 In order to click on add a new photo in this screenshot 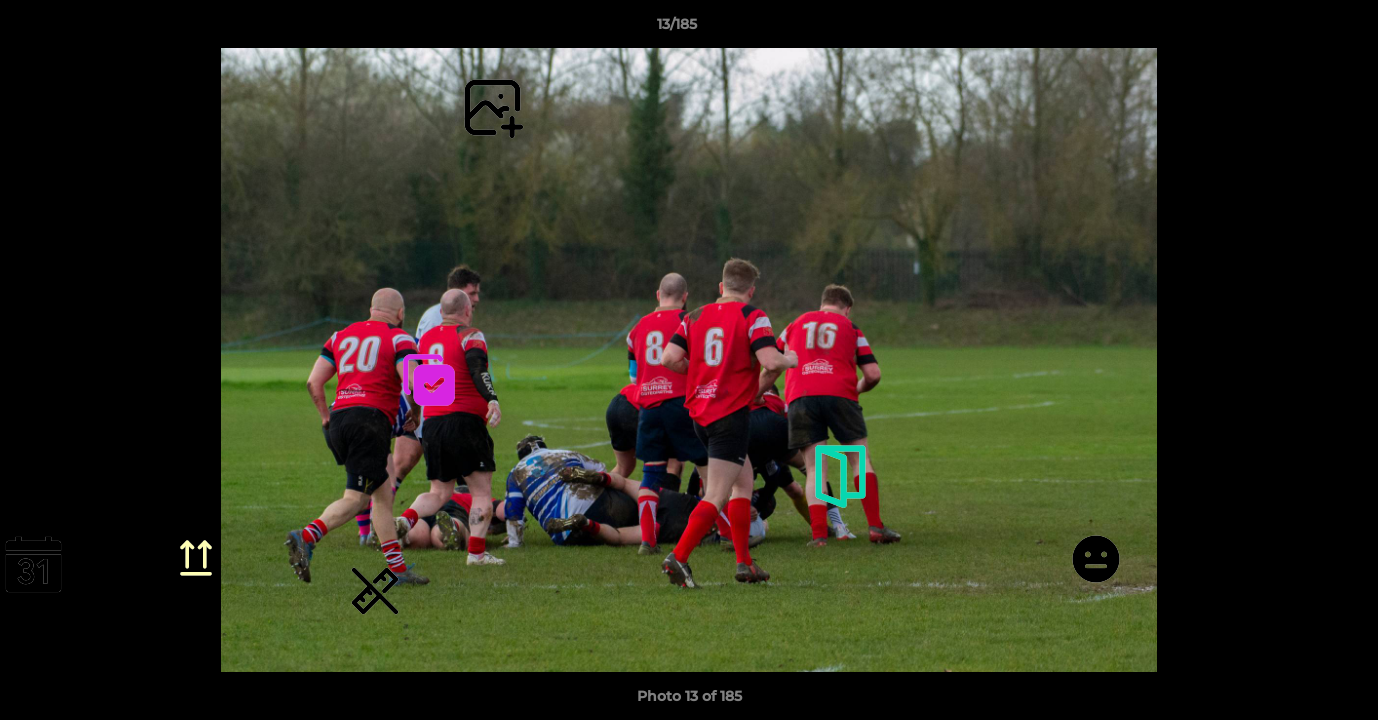, I will do `click(492, 107)`.